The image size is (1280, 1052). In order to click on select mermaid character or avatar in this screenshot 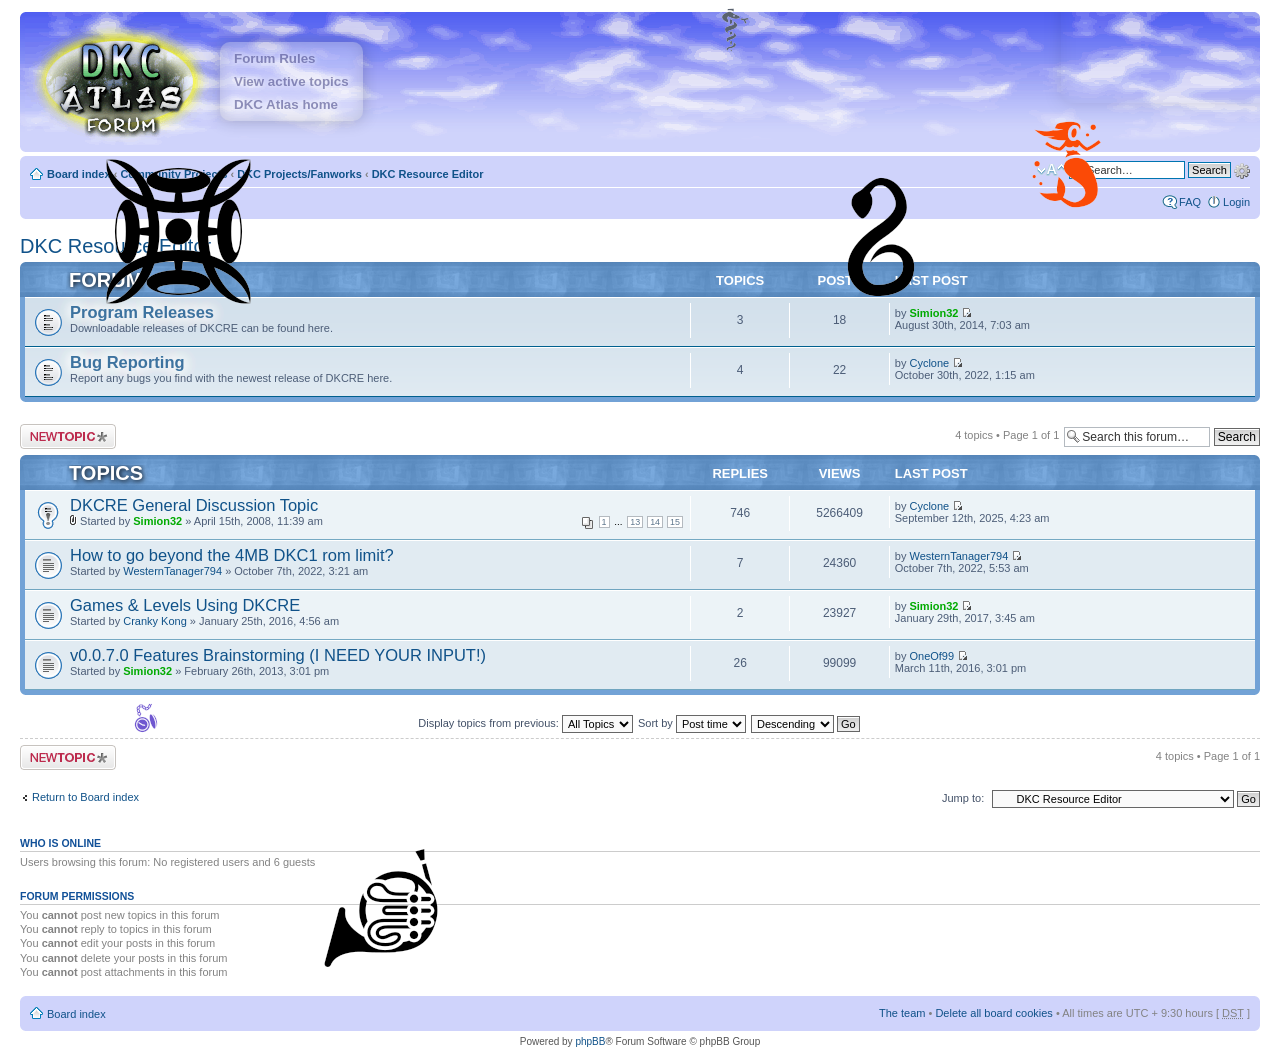, I will do `click(1070, 164)`.